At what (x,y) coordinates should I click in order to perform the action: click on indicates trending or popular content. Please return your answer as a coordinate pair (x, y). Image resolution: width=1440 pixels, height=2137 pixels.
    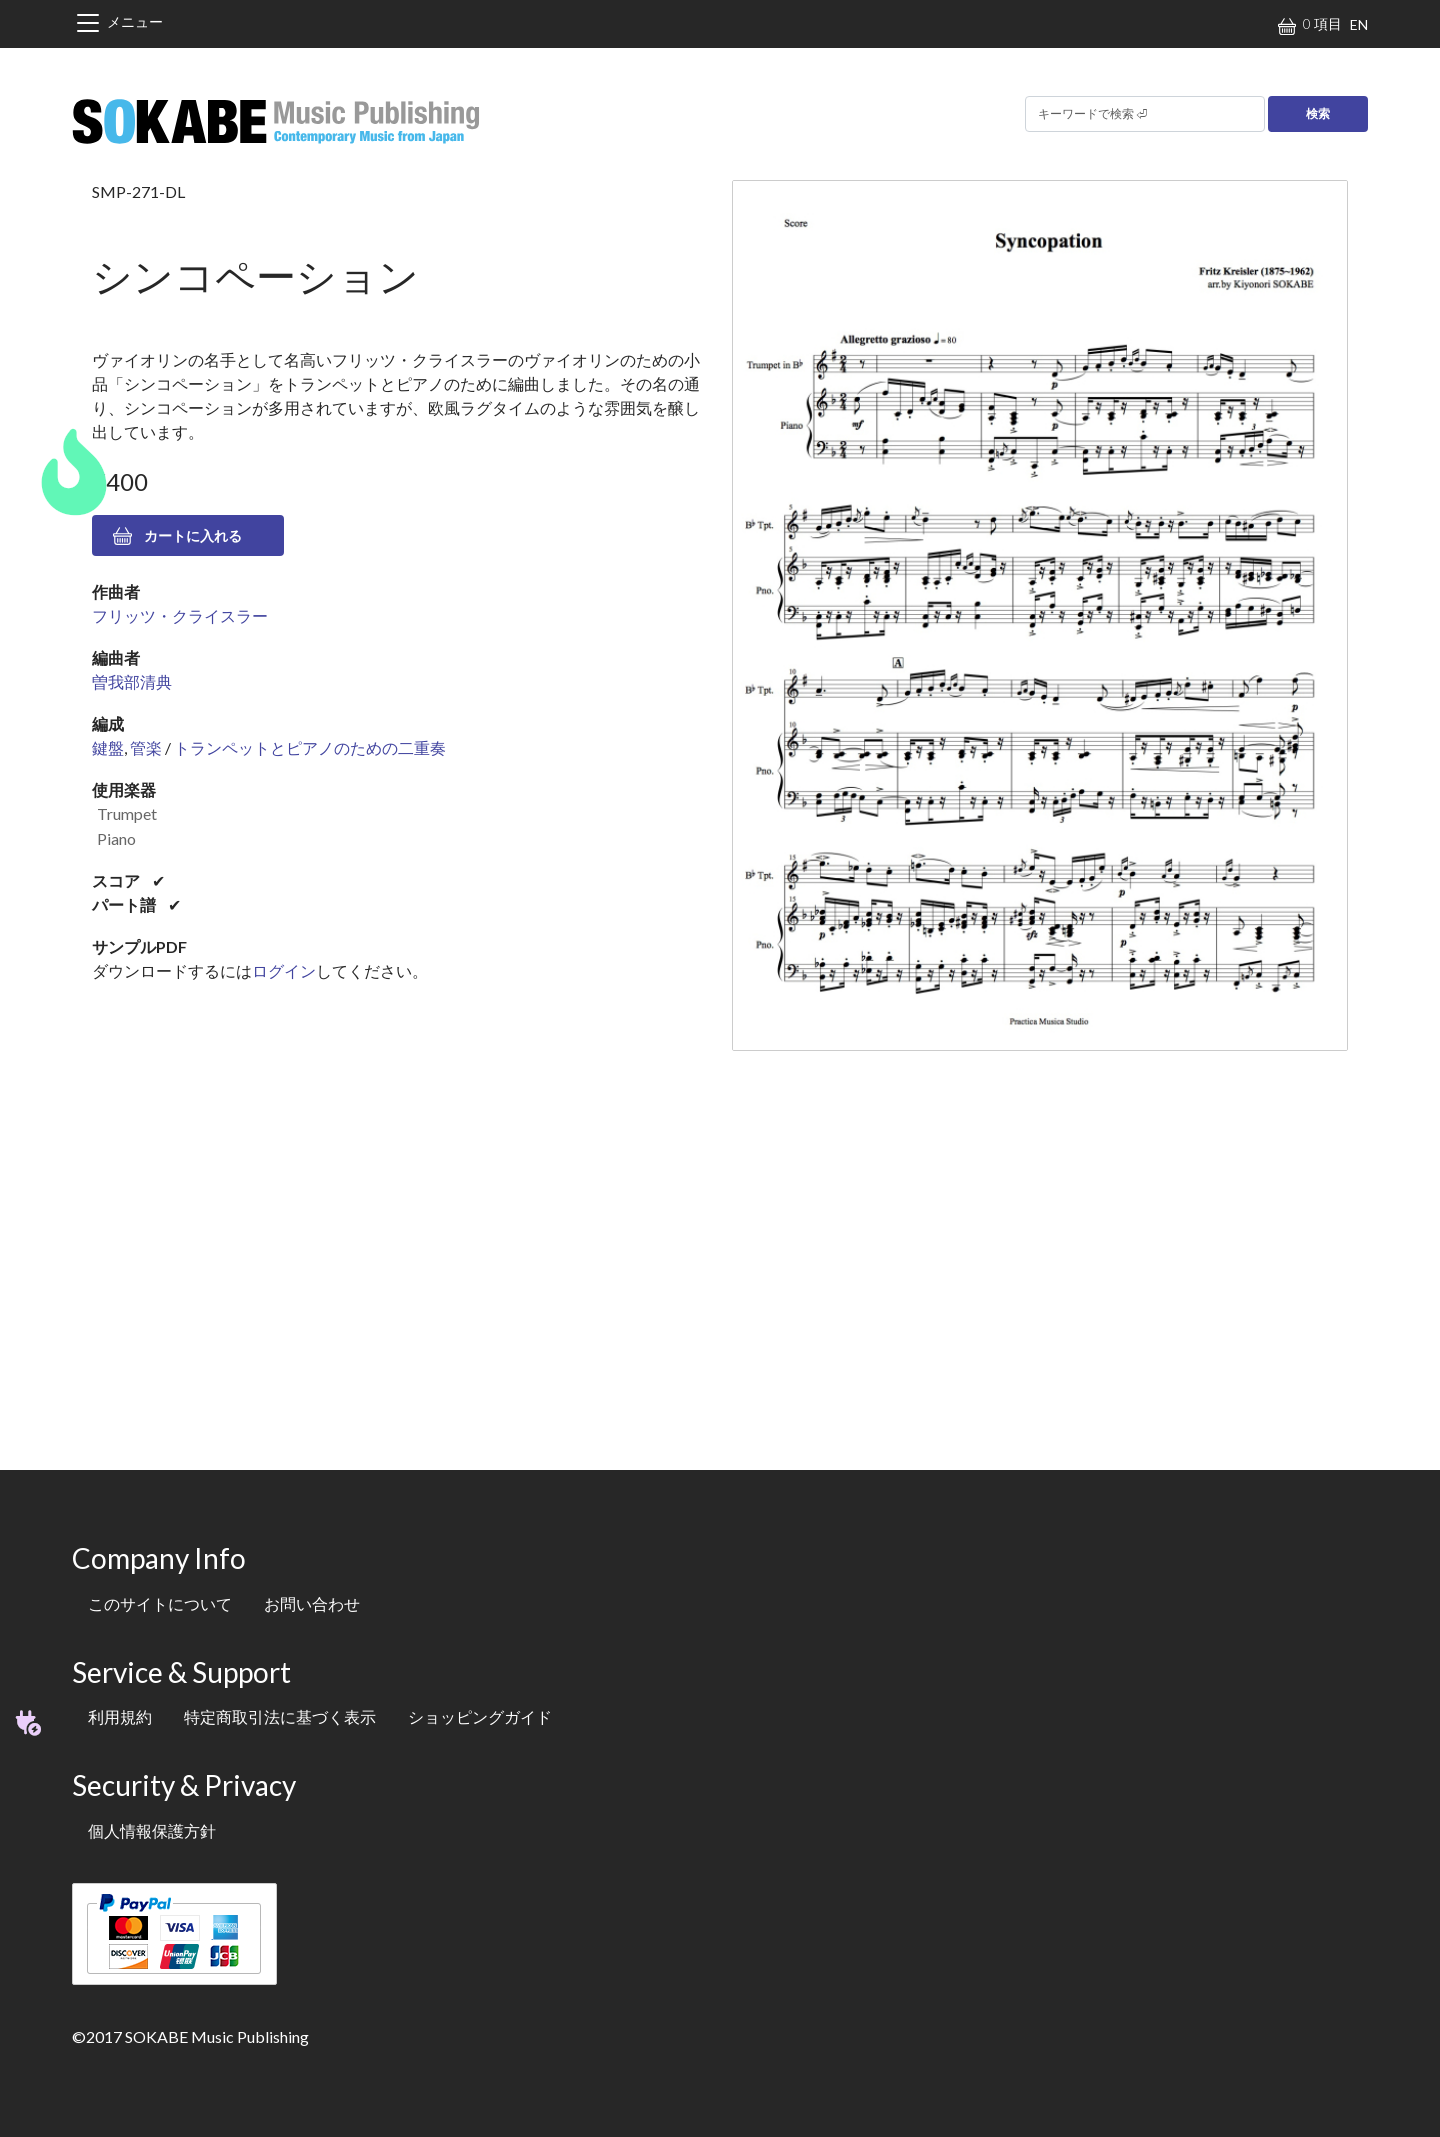
    Looking at the image, I should click on (74, 472).